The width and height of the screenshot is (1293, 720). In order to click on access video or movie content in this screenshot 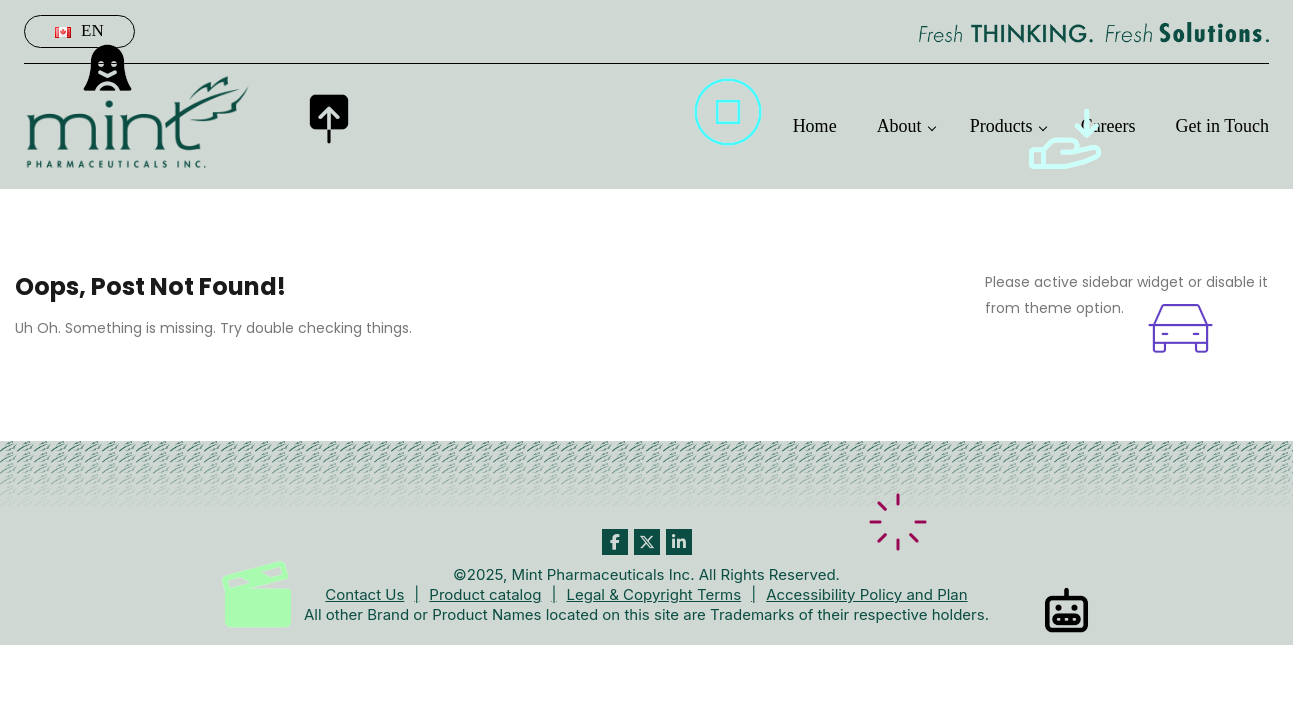, I will do `click(258, 597)`.